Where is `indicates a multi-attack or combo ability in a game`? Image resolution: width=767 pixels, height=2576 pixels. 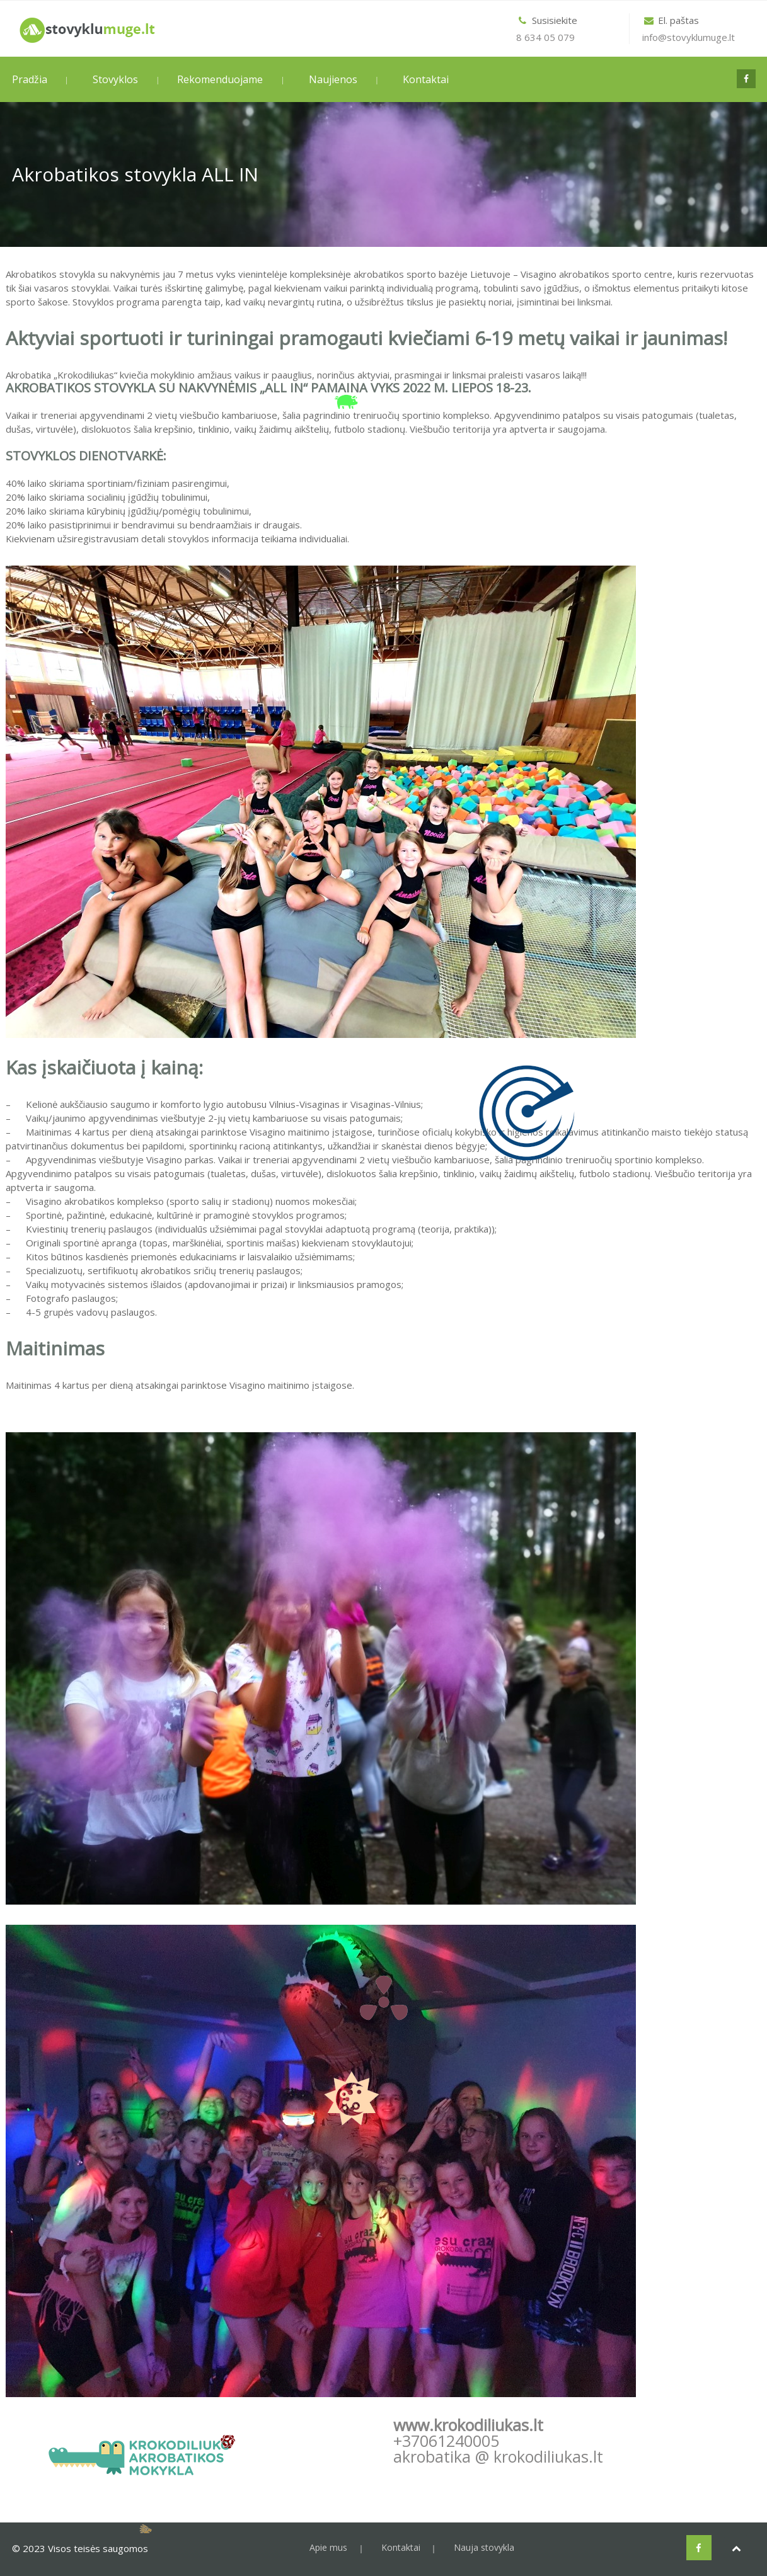 indicates a multi-attack or combo ability in a game is located at coordinates (228, 2441).